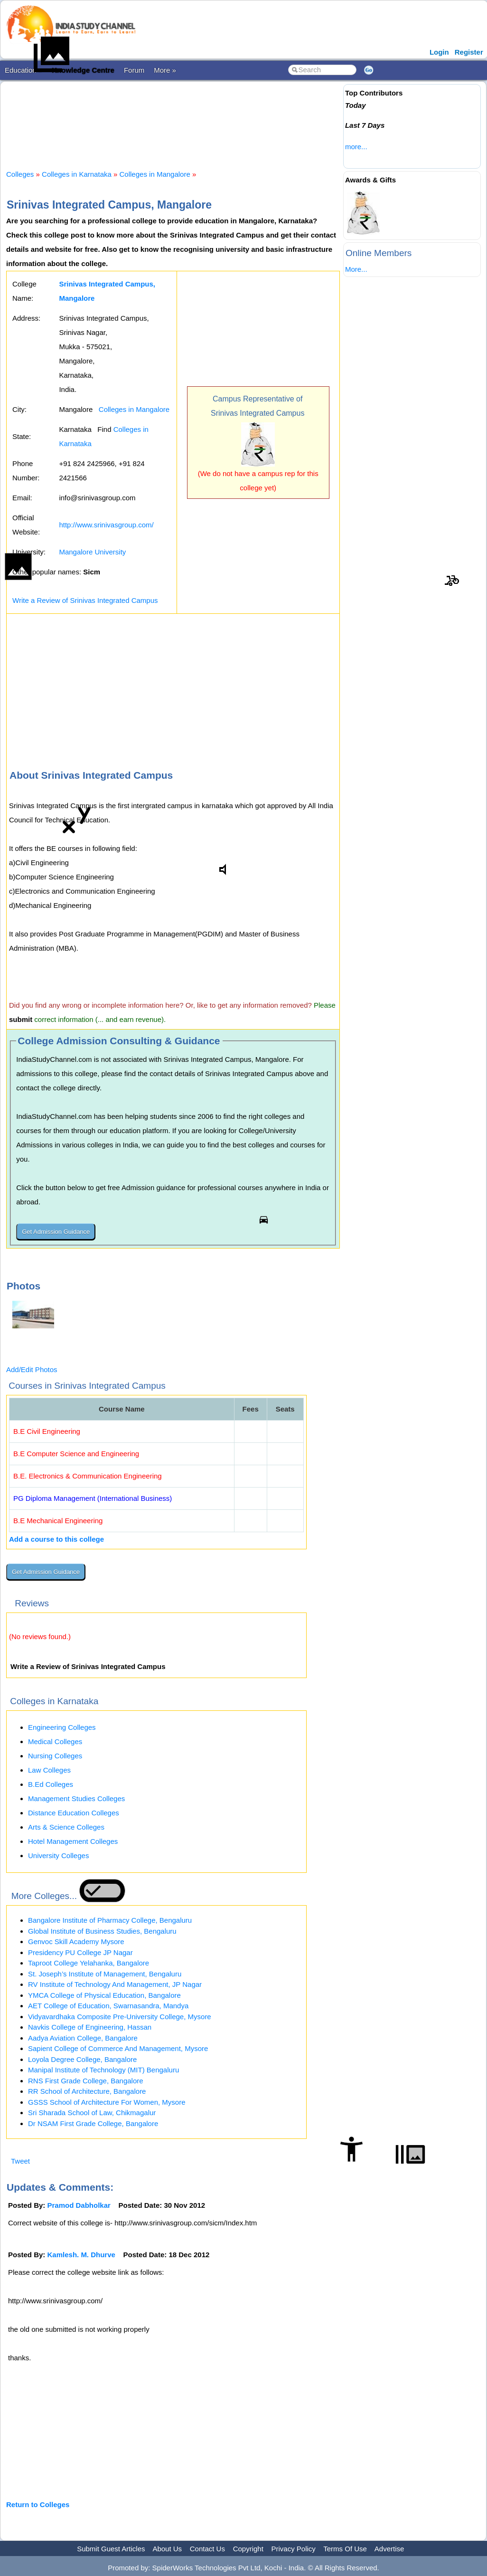 This screenshot has height=2576, width=487. What do you see at coordinates (223, 869) in the screenshot?
I see `mute audio or sound output` at bounding box center [223, 869].